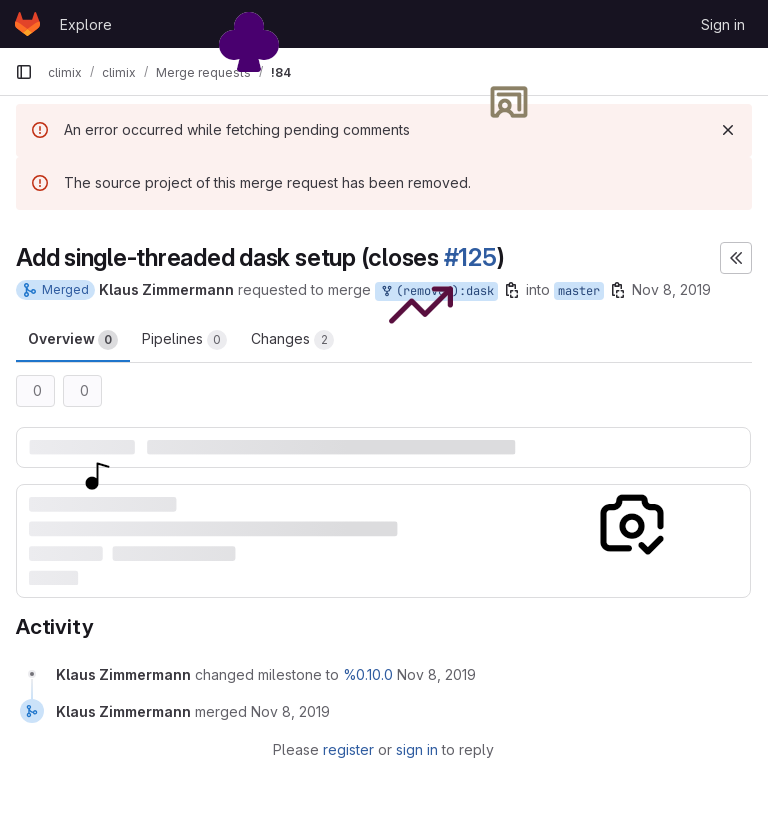  What do you see at coordinates (509, 102) in the screenshot?
I see `access teaching or presentation tools` at bounding box center [509, 102].